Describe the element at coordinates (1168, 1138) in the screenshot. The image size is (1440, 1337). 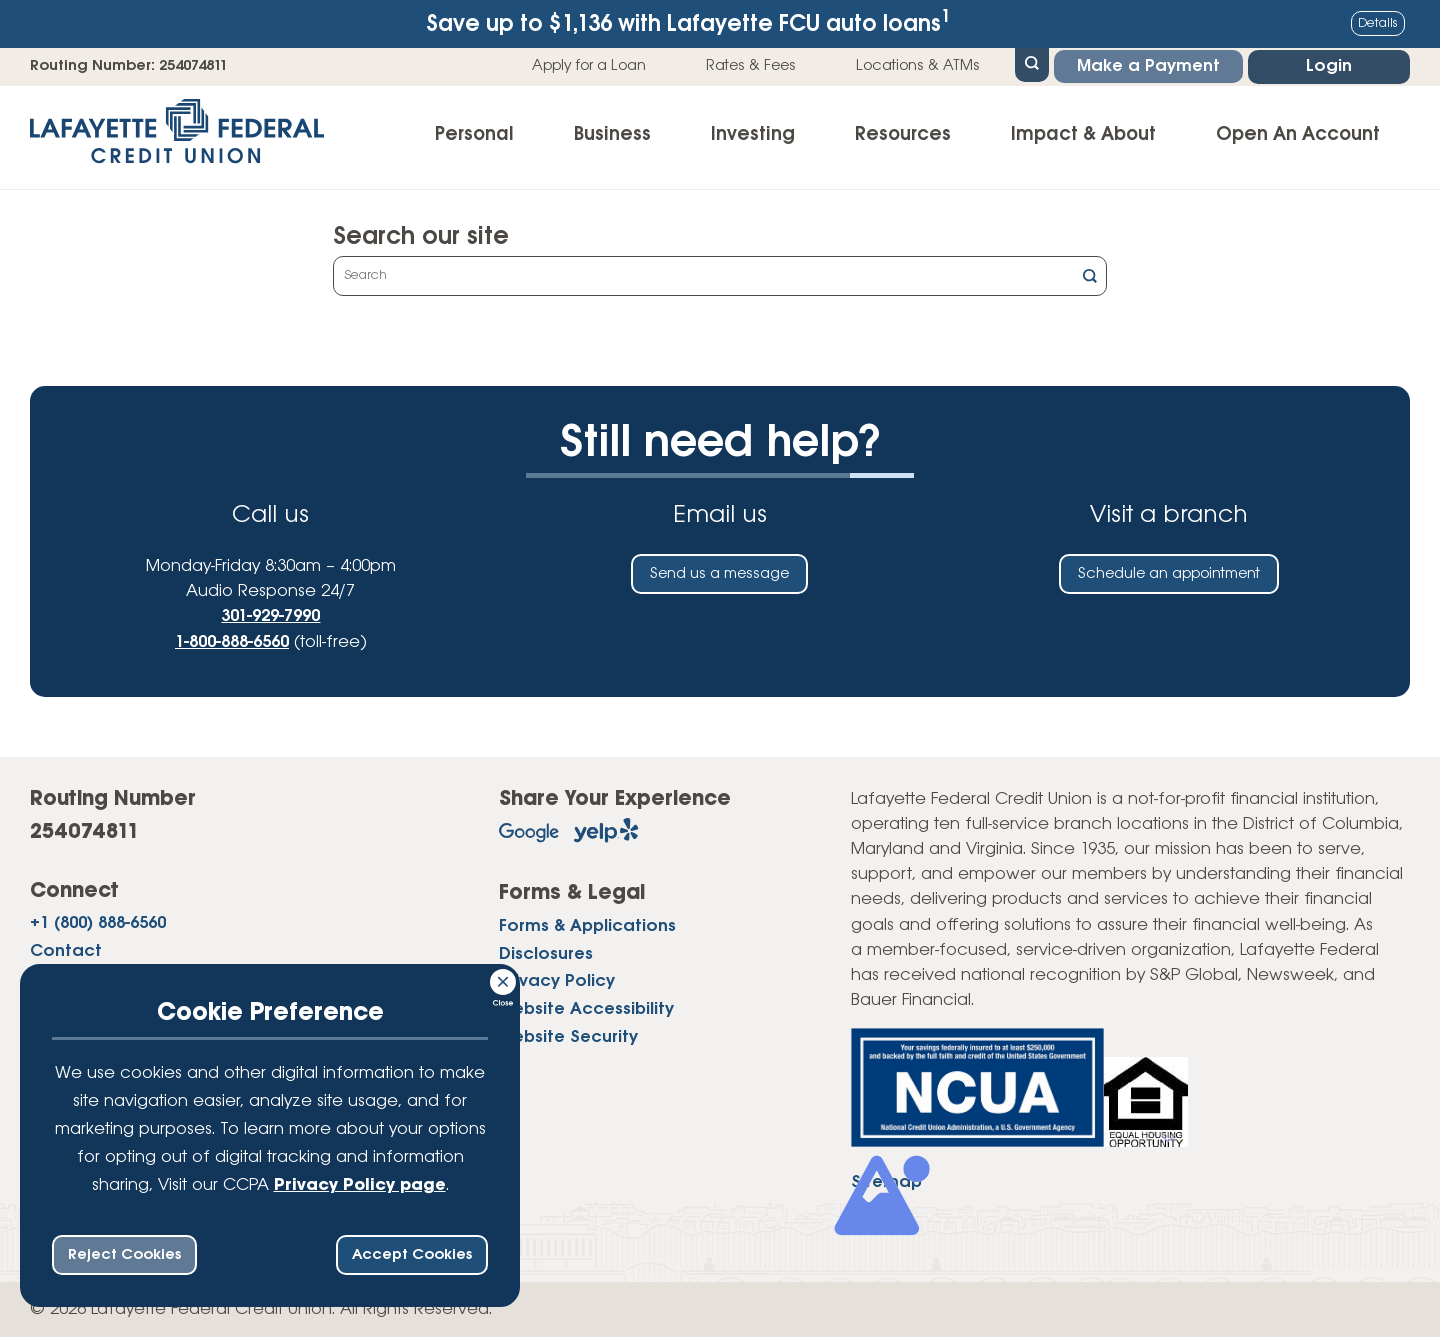
I see `expand a collapsed section or dropdown menu` at that location.